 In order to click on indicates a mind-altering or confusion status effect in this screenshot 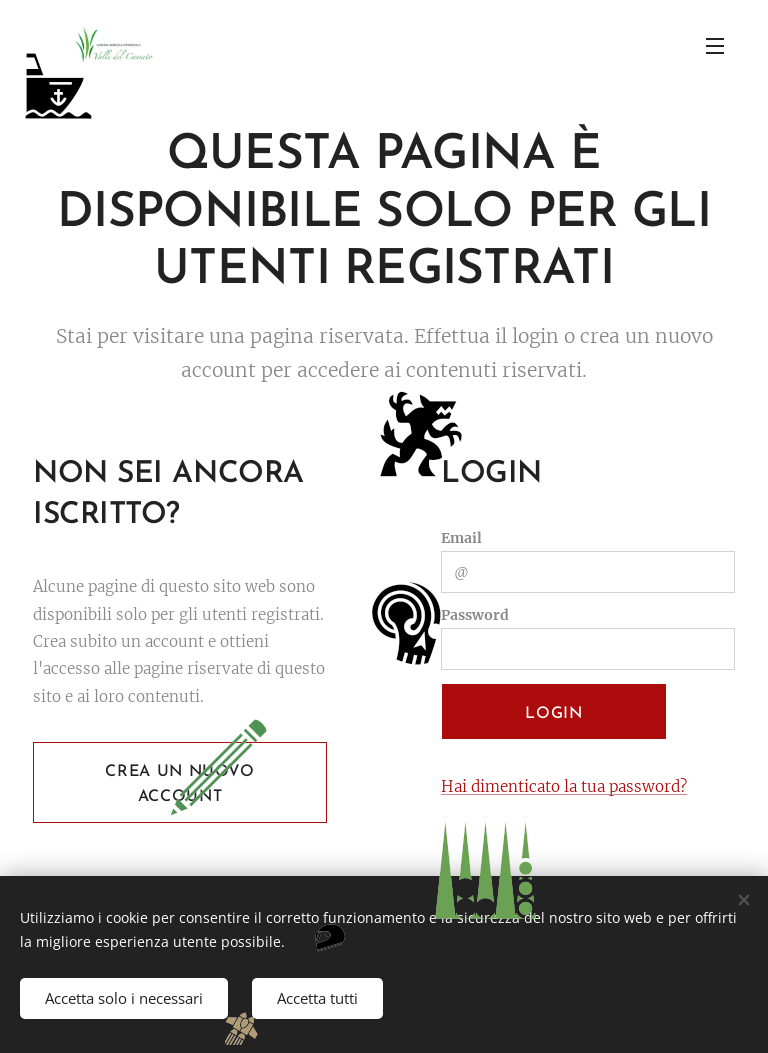, I will do `click(407, 623)`.